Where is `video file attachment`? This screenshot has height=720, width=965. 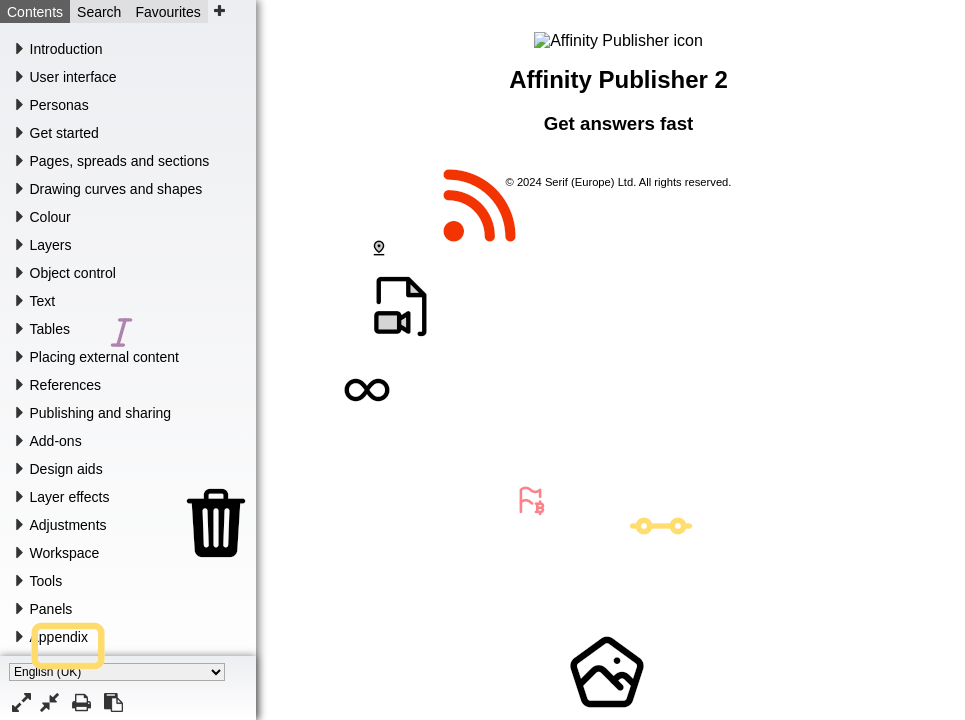 video file attachment is located at coordinates (401, 306).